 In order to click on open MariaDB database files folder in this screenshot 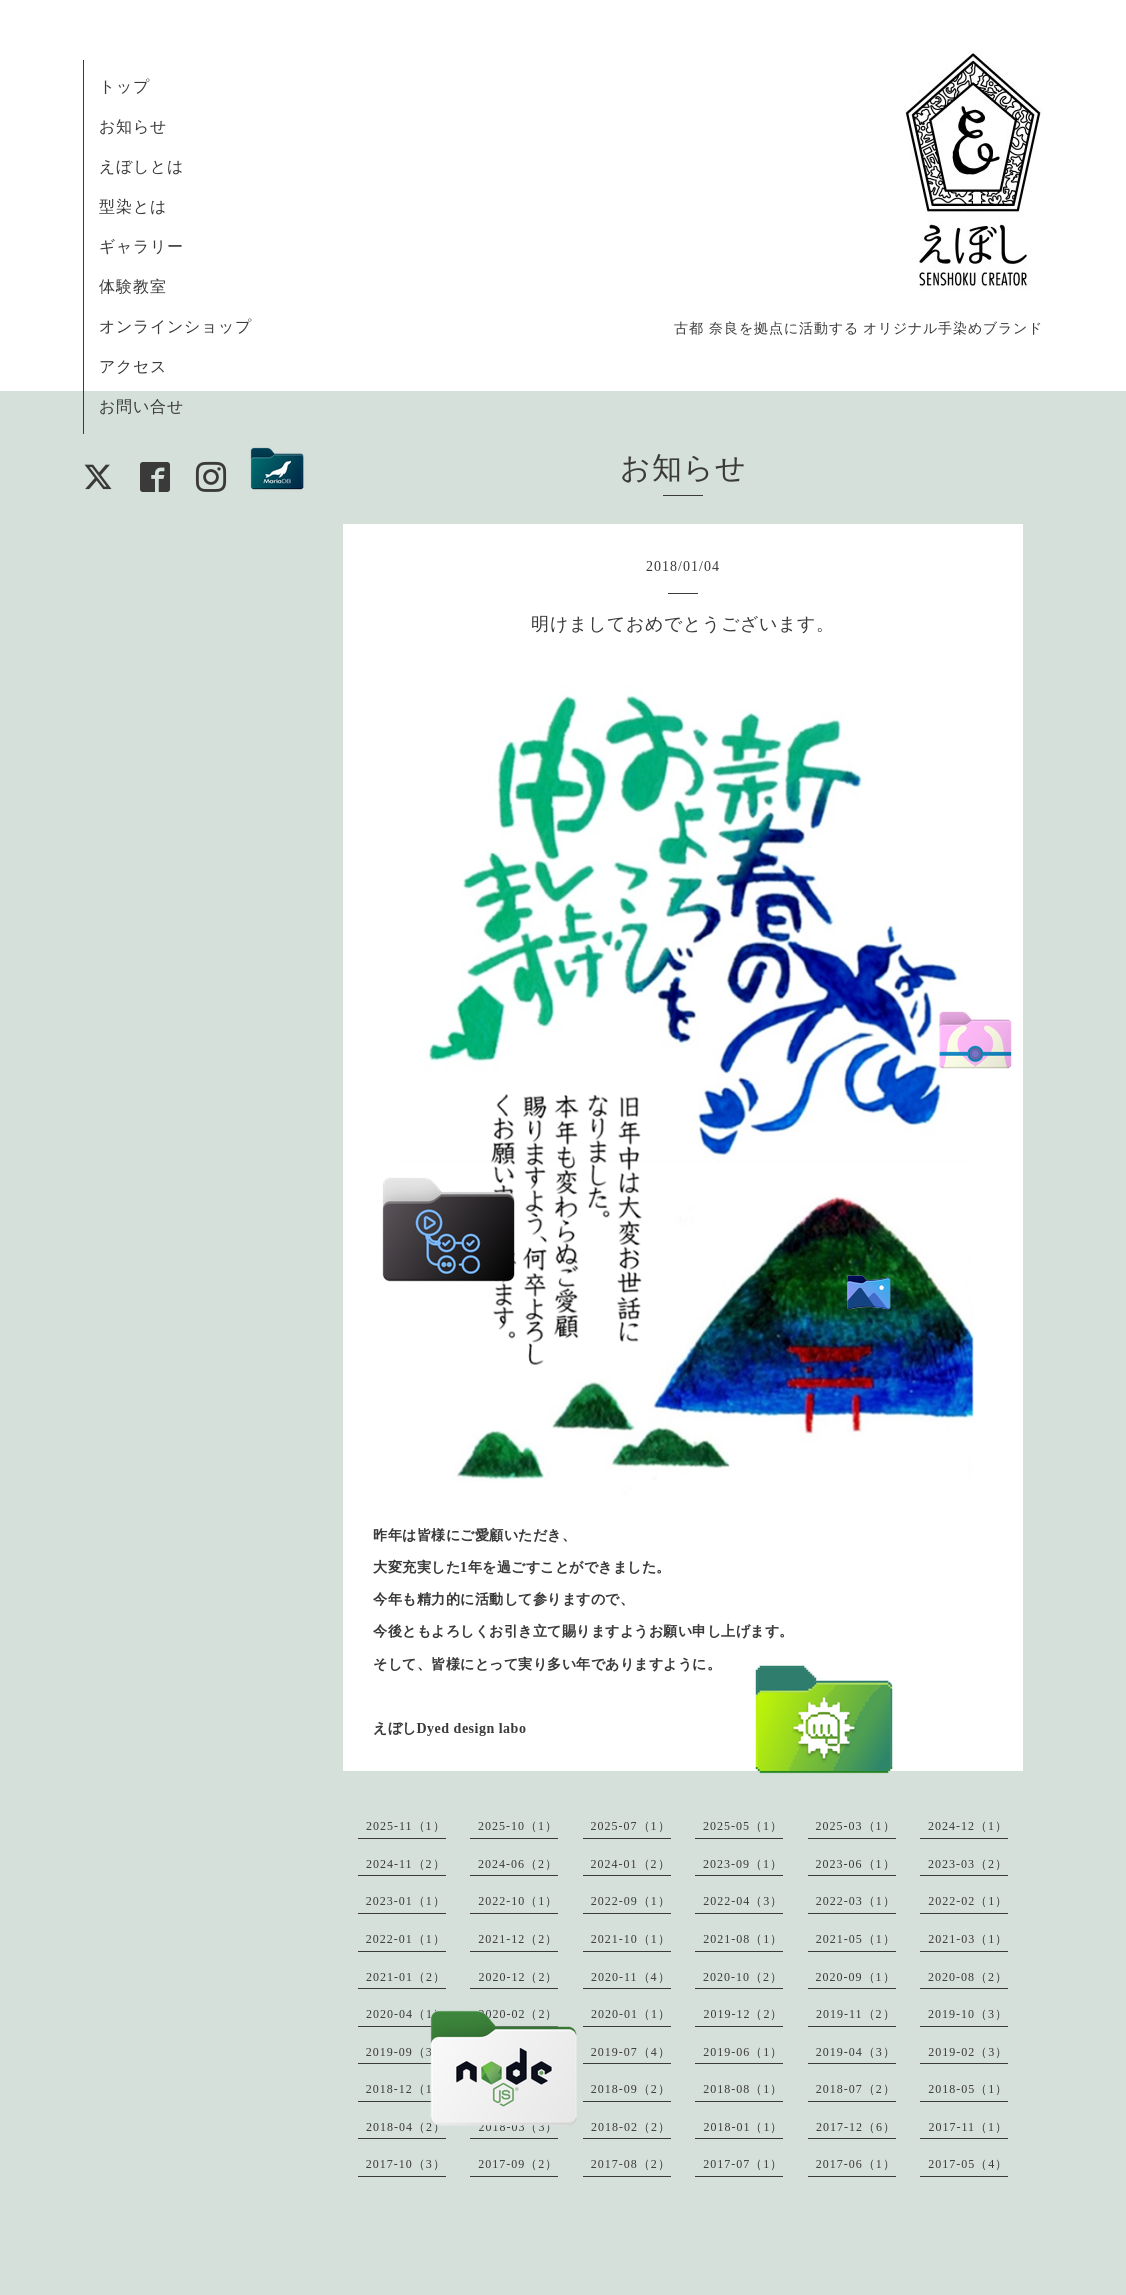, I will do `click(277, 470)`.